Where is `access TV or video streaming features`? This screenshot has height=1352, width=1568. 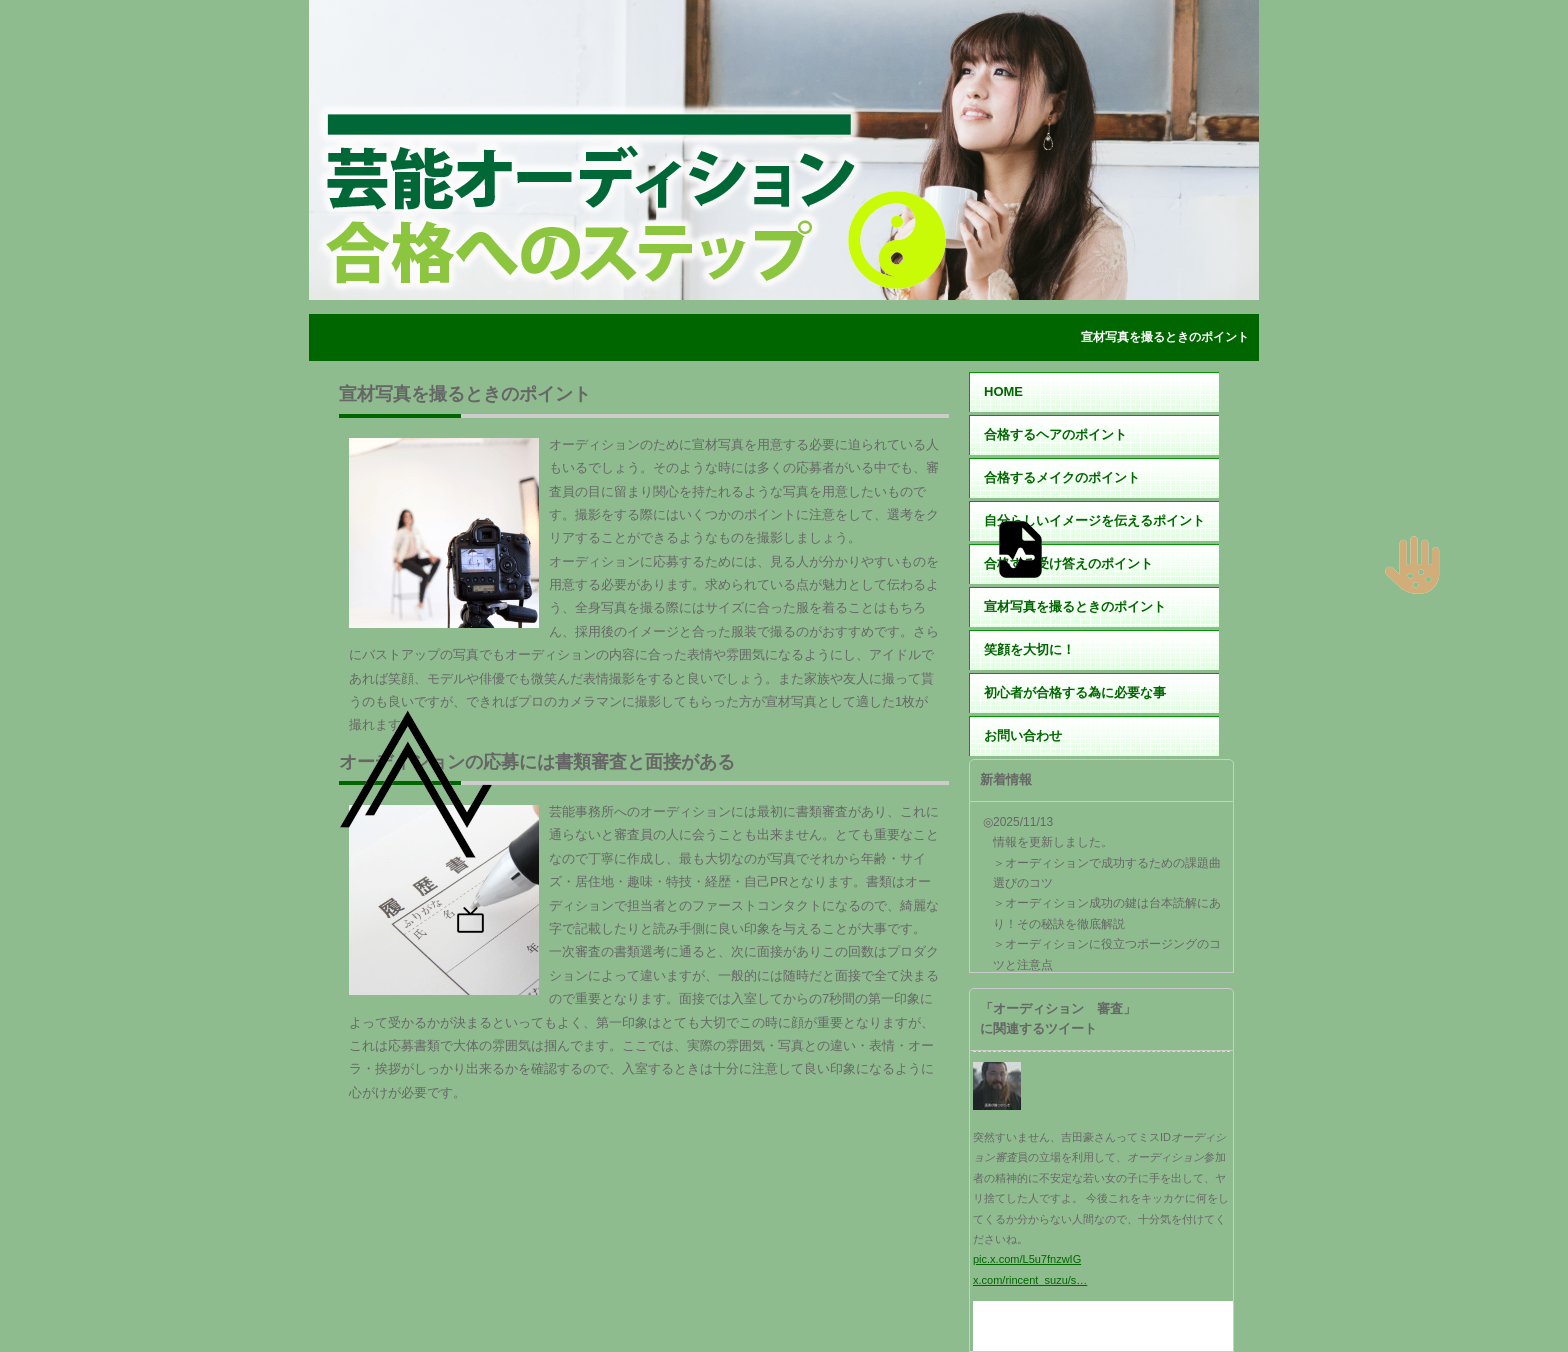 access TV or video streaming features is located at coordinates (470, 921).